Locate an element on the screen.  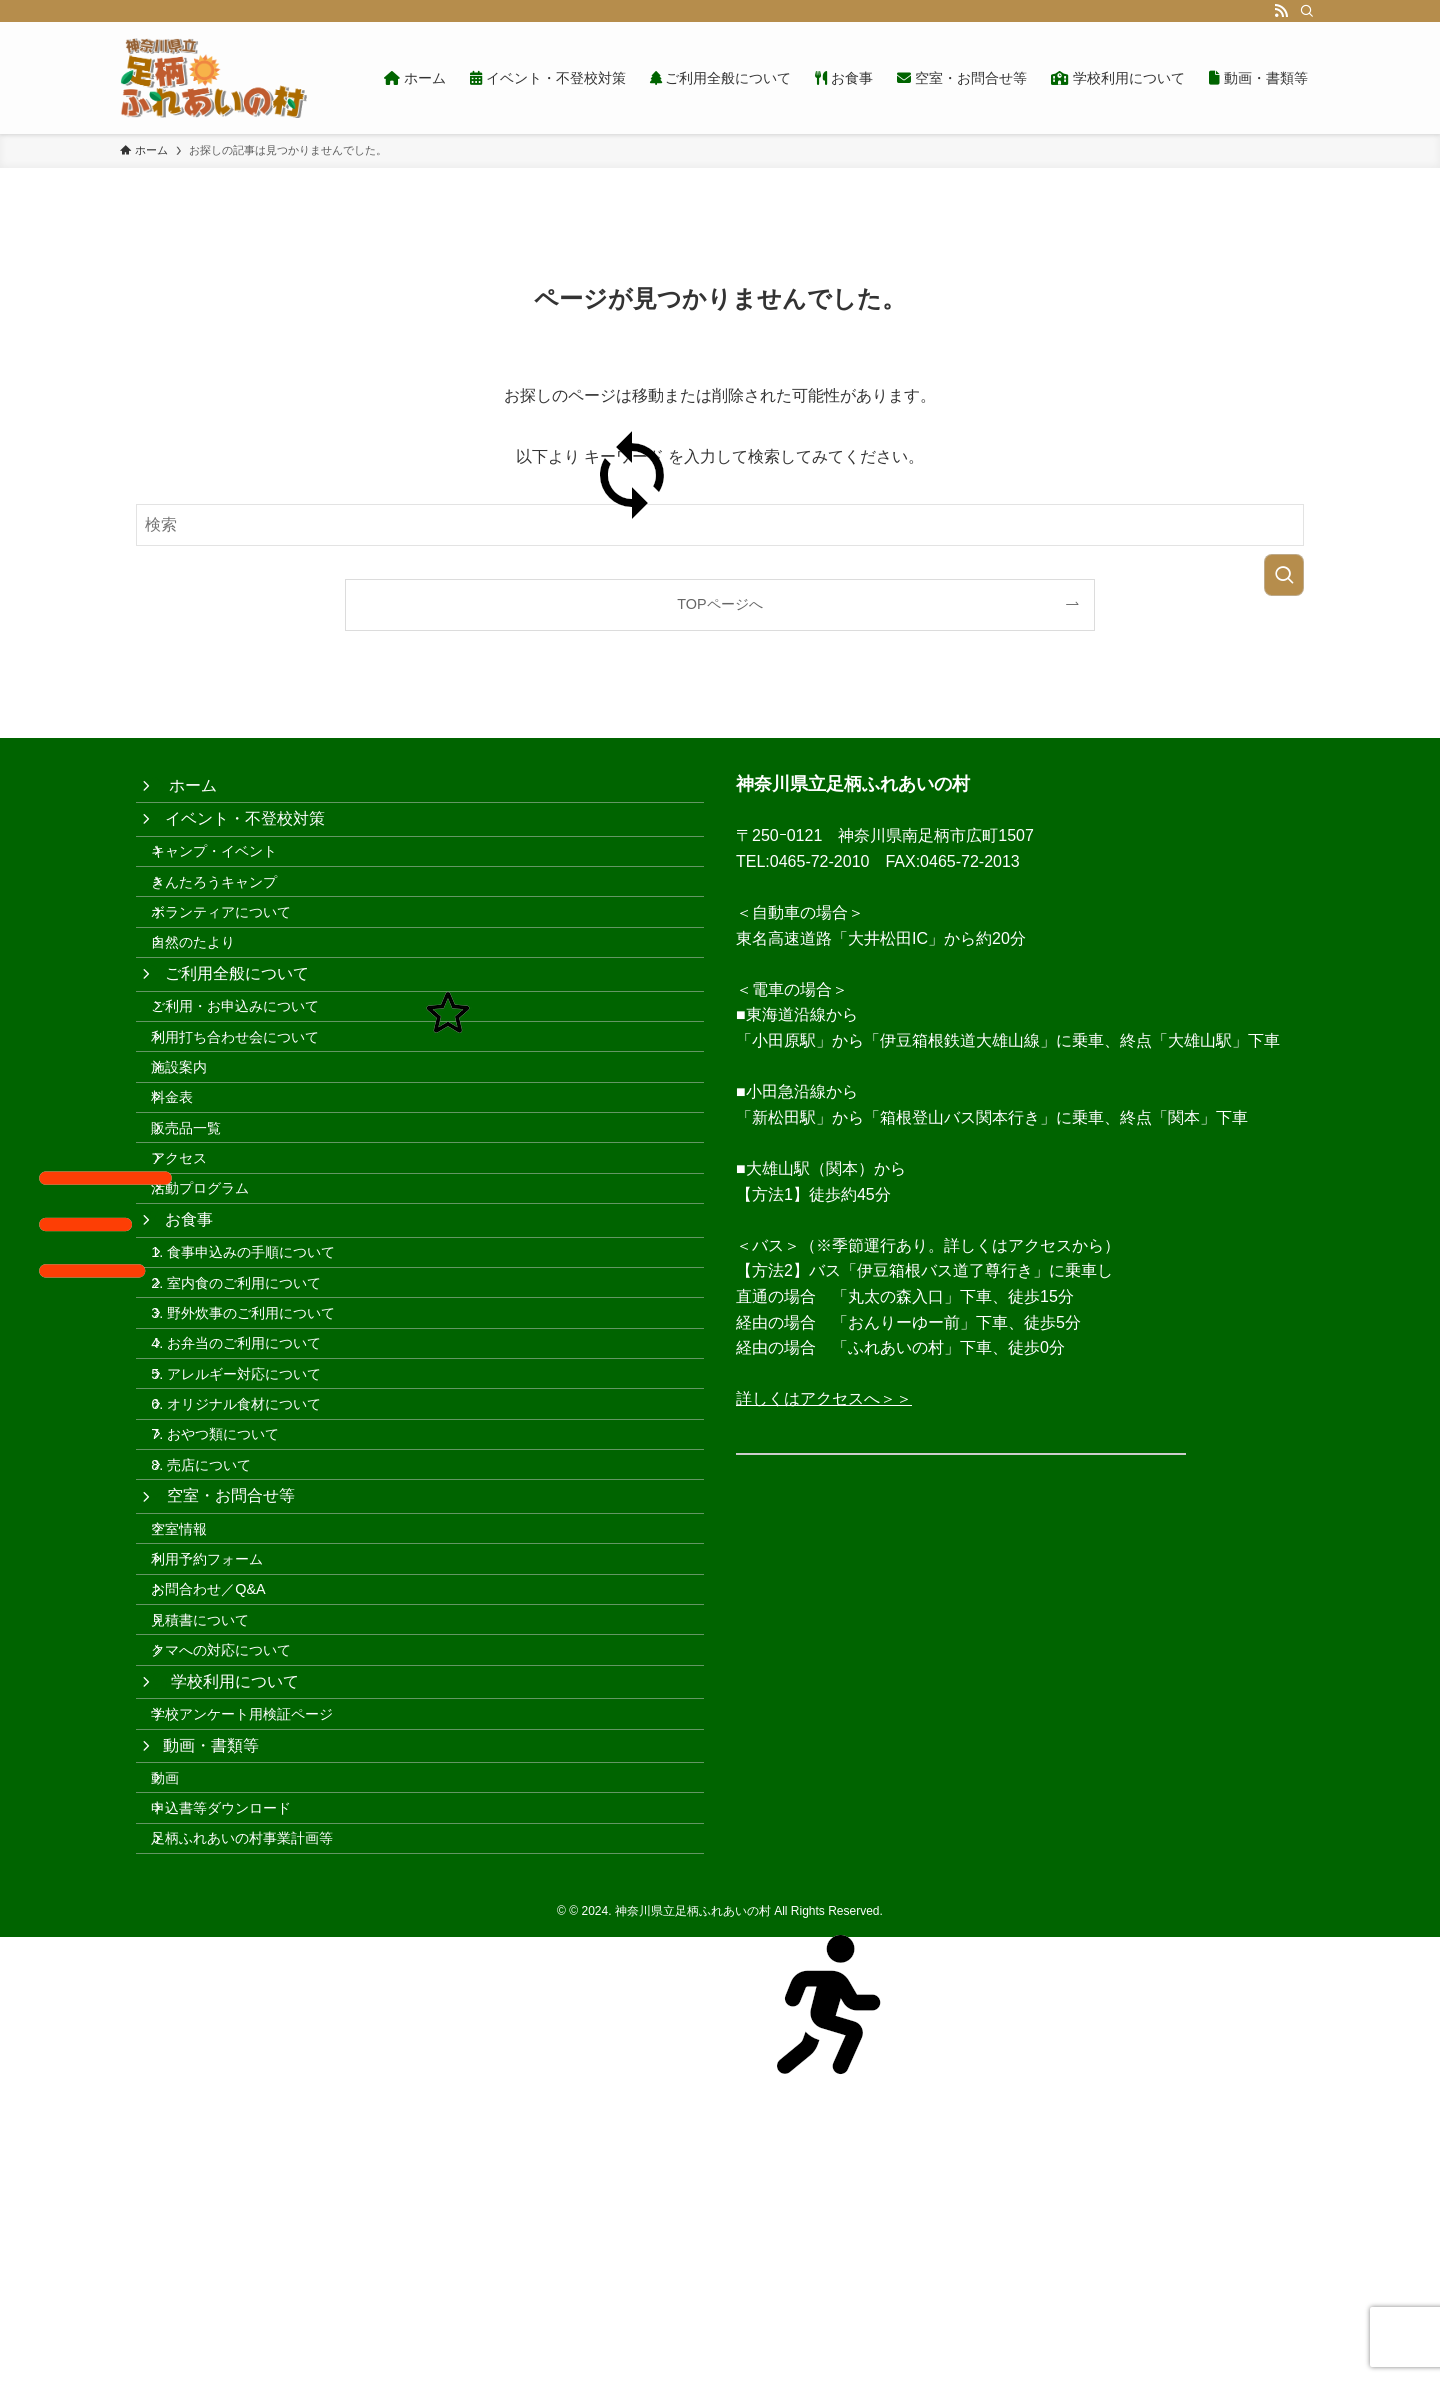
add to favorites is located at coordinates (448, 1013).